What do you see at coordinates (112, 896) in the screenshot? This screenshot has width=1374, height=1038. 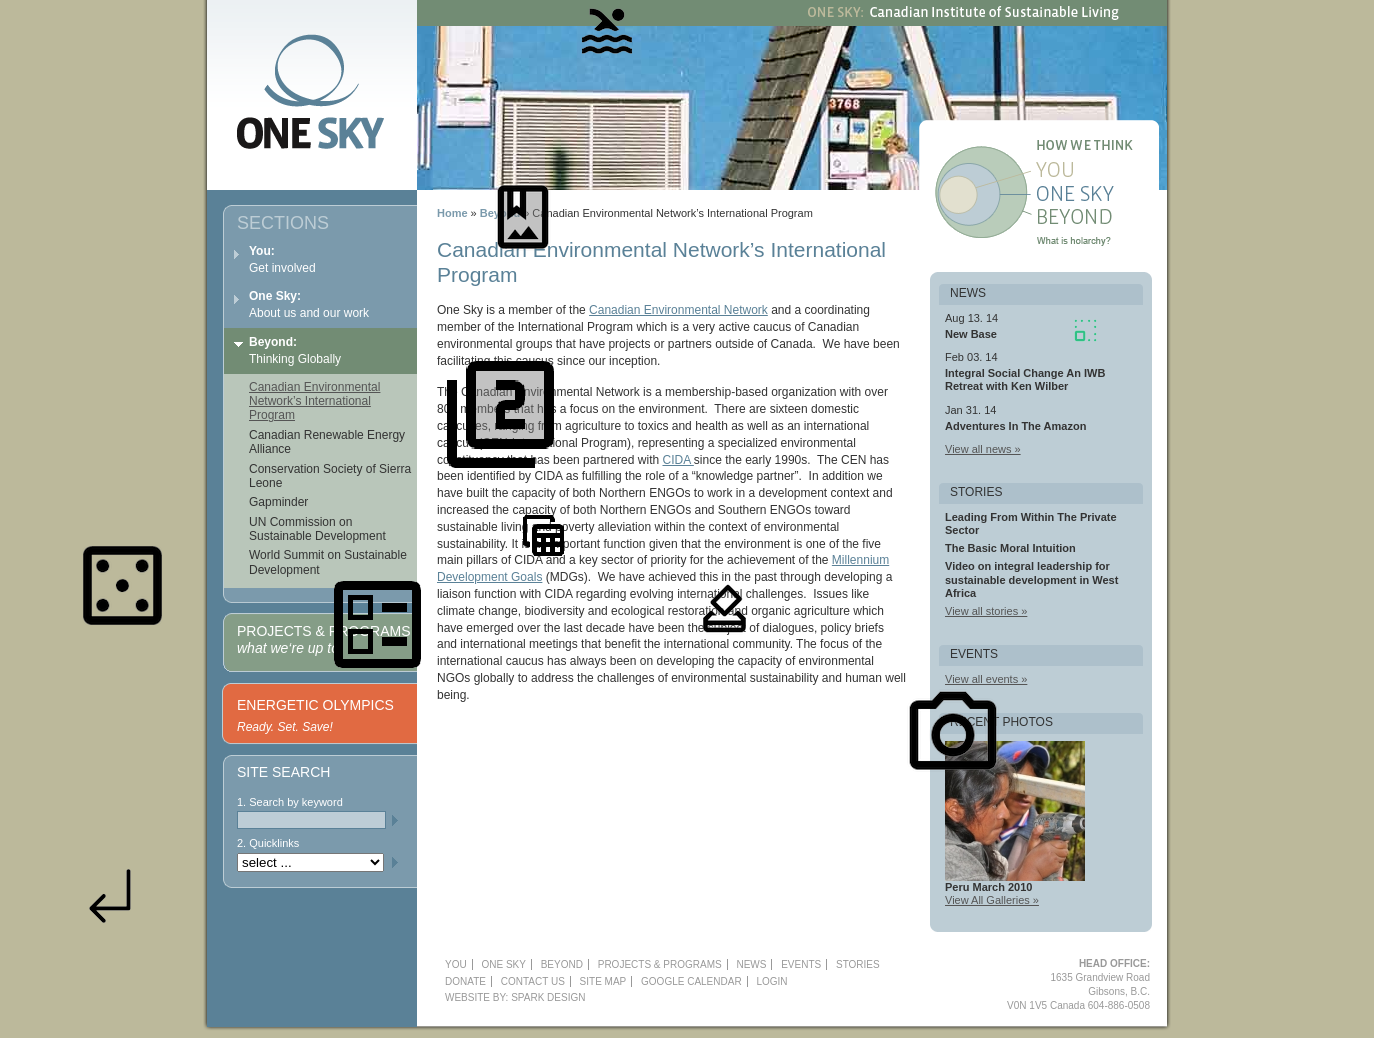 I see `return or enter key` at bounding box center [112, 896].